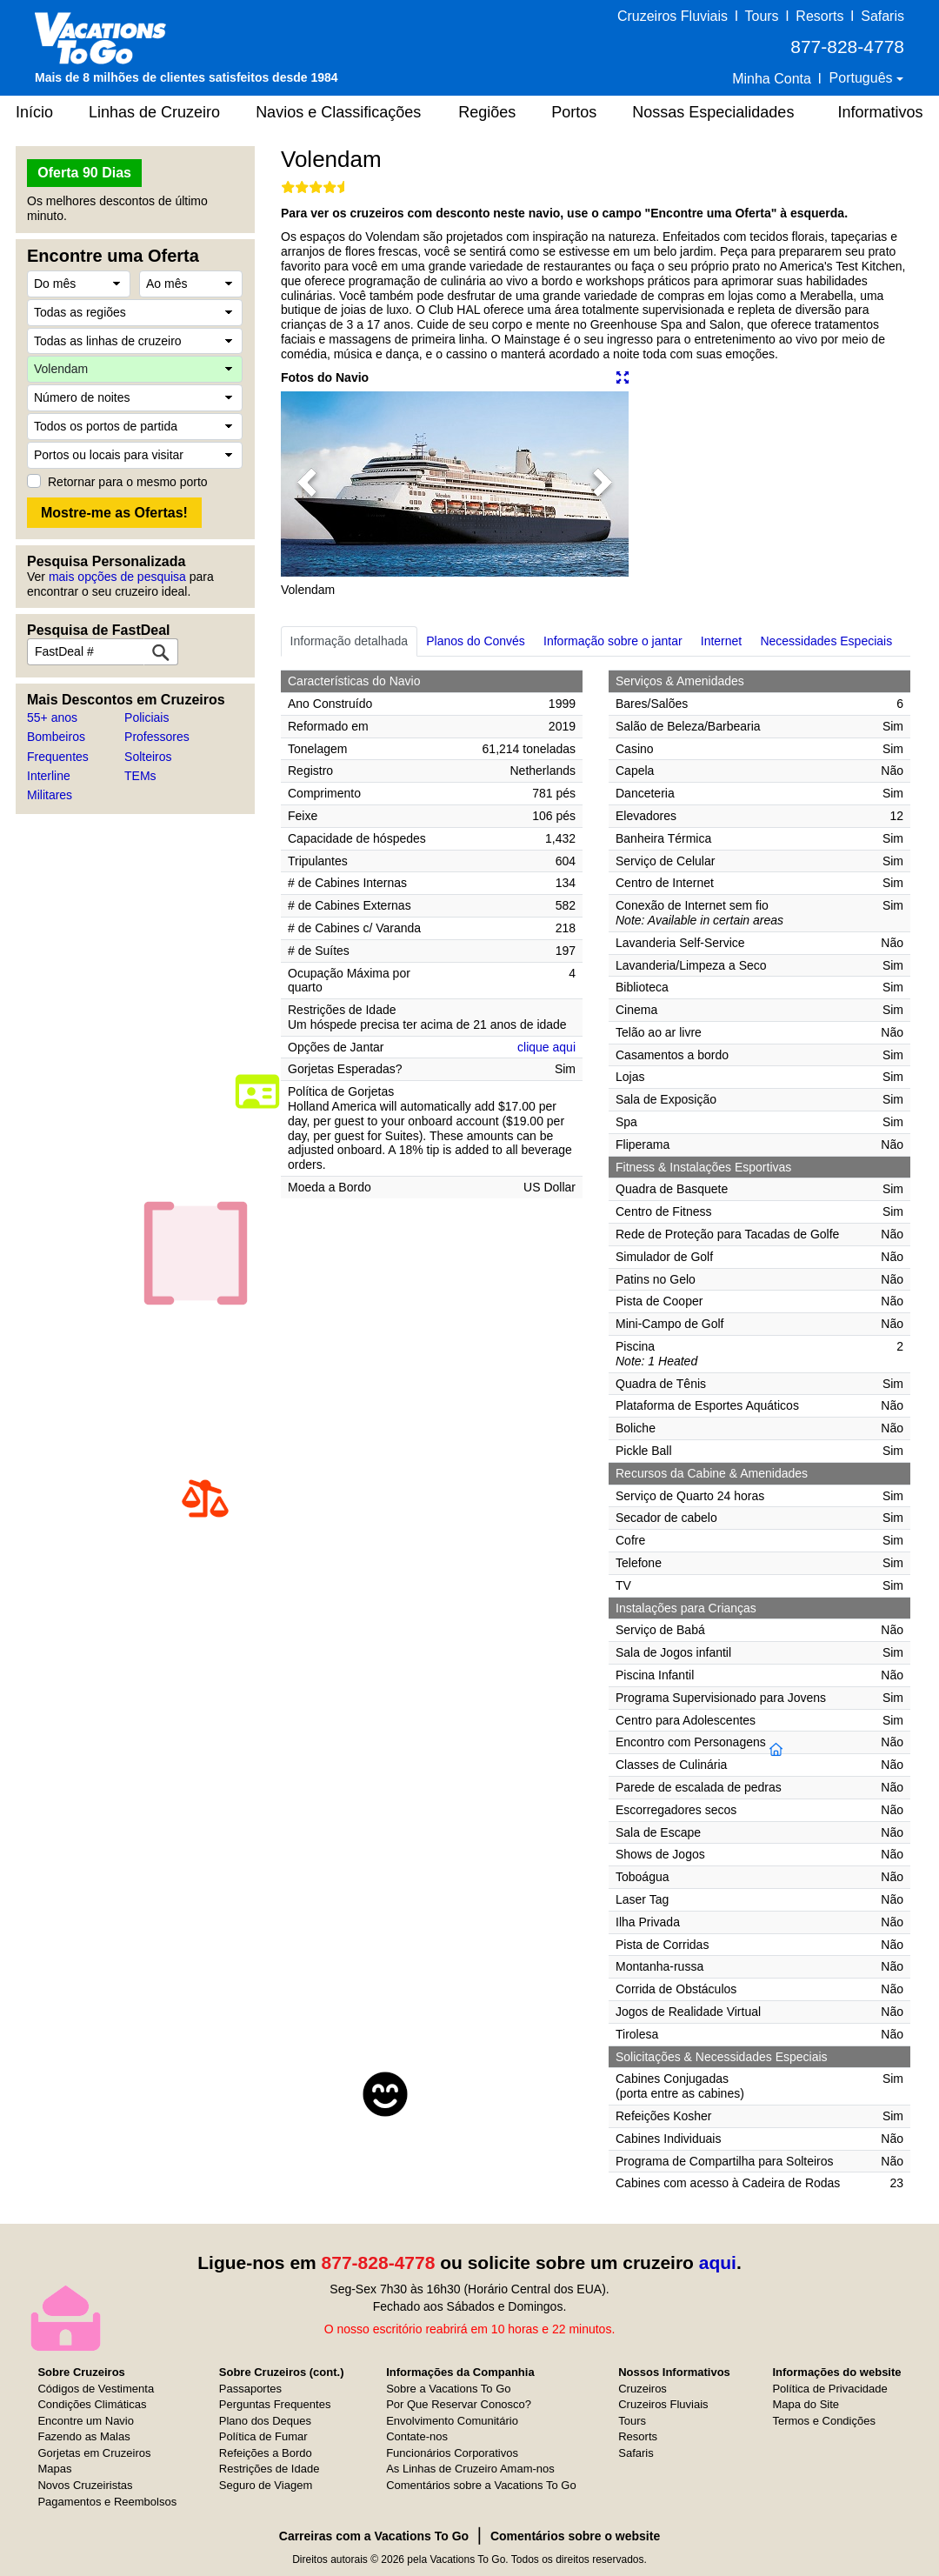  Describe the element at coordinates (385, 2094) in the screenshot. I see `add a positive reaction or emoji` at that location.